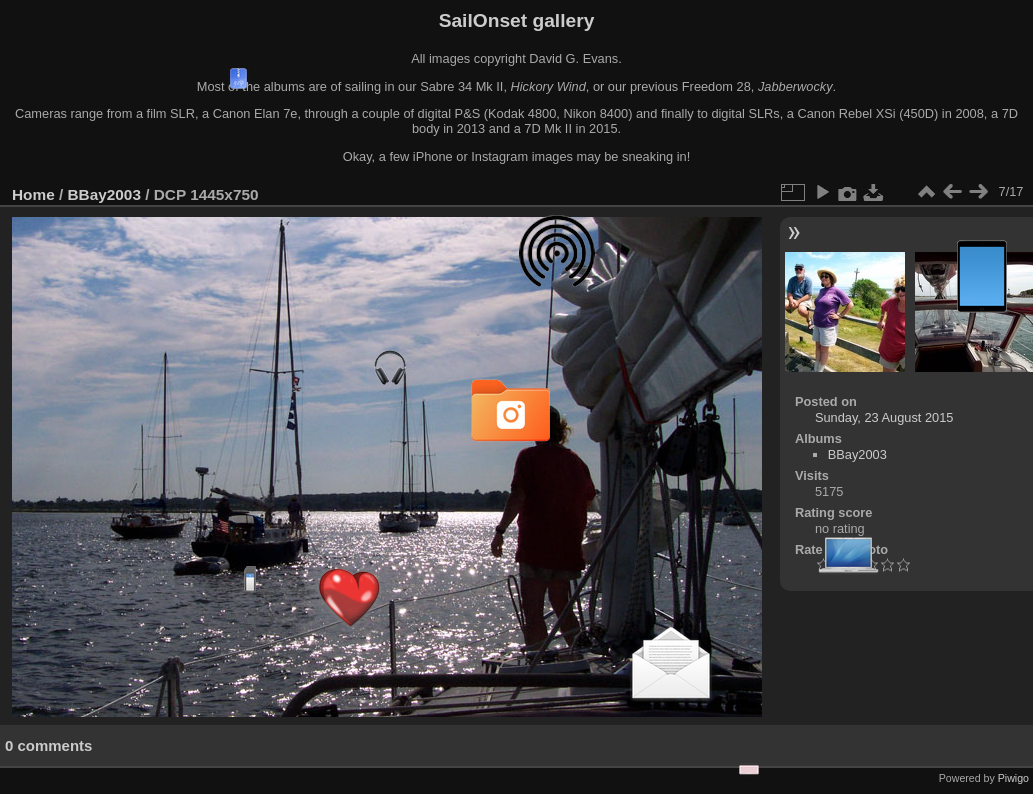 The height and width of the screenshot is (794, 1033). I want to click on access memory stick or removable storage, so click(250, 579).